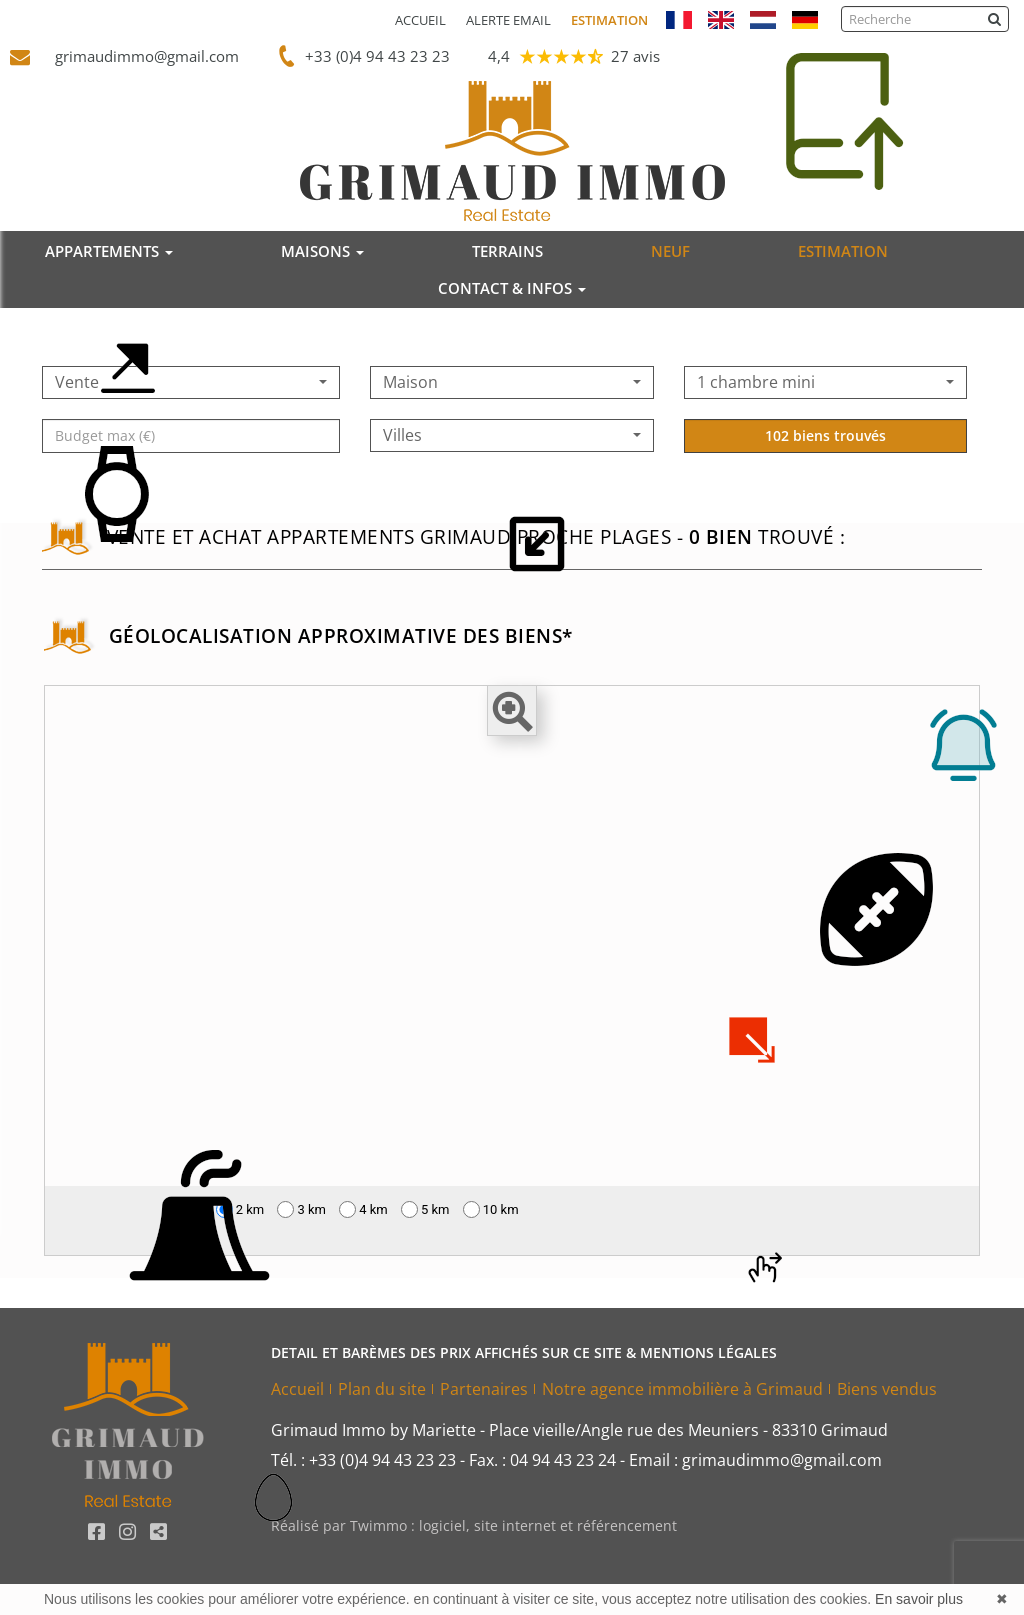 Image resolution: width=1024 pixels, height=1615 pixels. What do you see at coordinates (752, 1040) in the screenshot?
I see `expand content to full screen` at bounding box center [752, 1040].